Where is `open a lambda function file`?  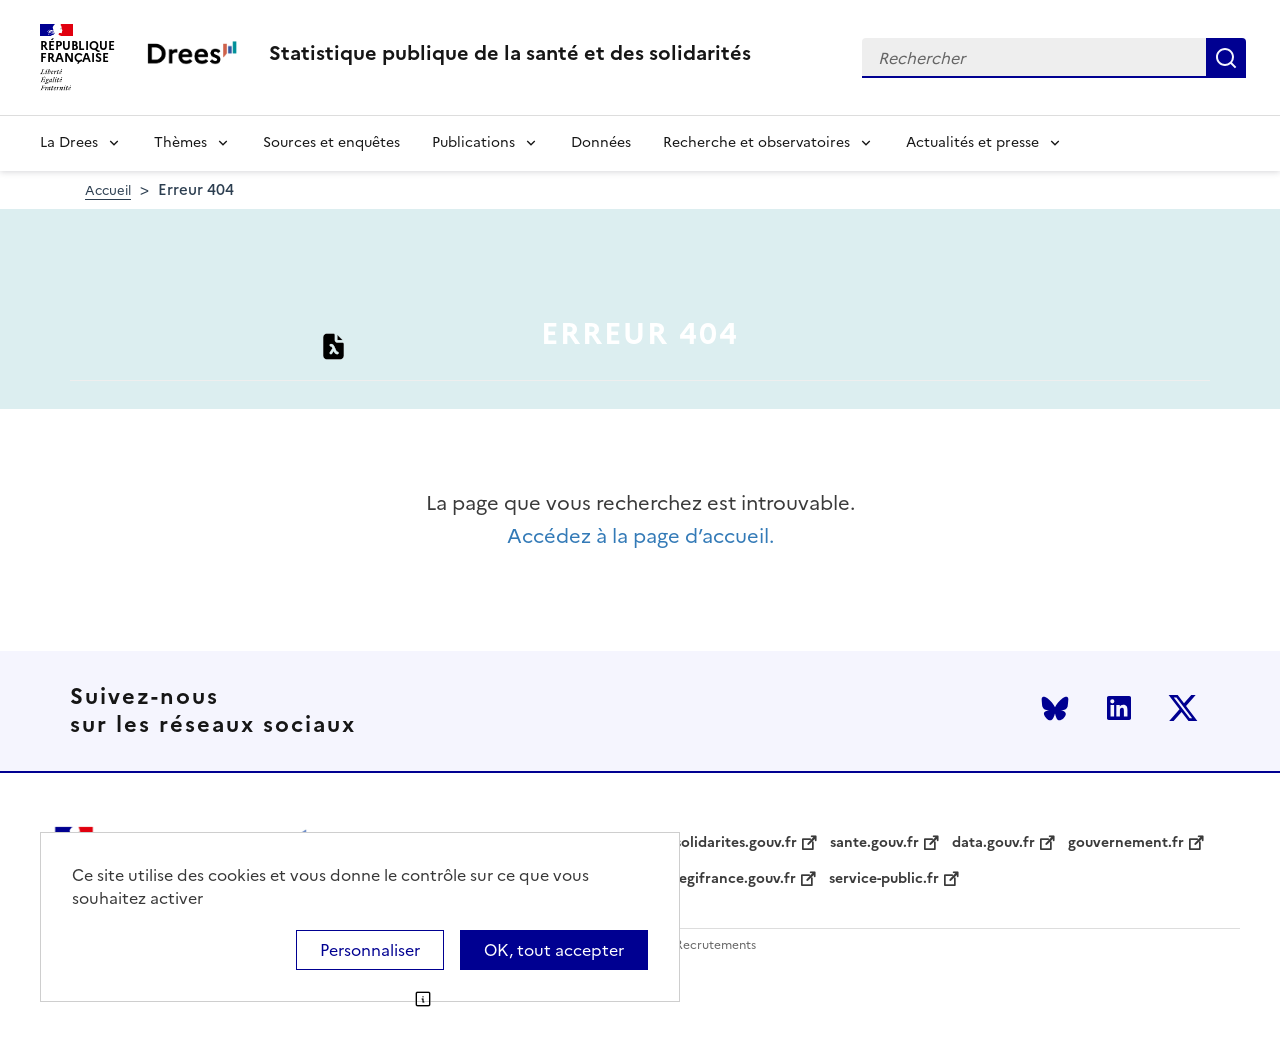
open a lambda function file is located at coordinates (333, 346).